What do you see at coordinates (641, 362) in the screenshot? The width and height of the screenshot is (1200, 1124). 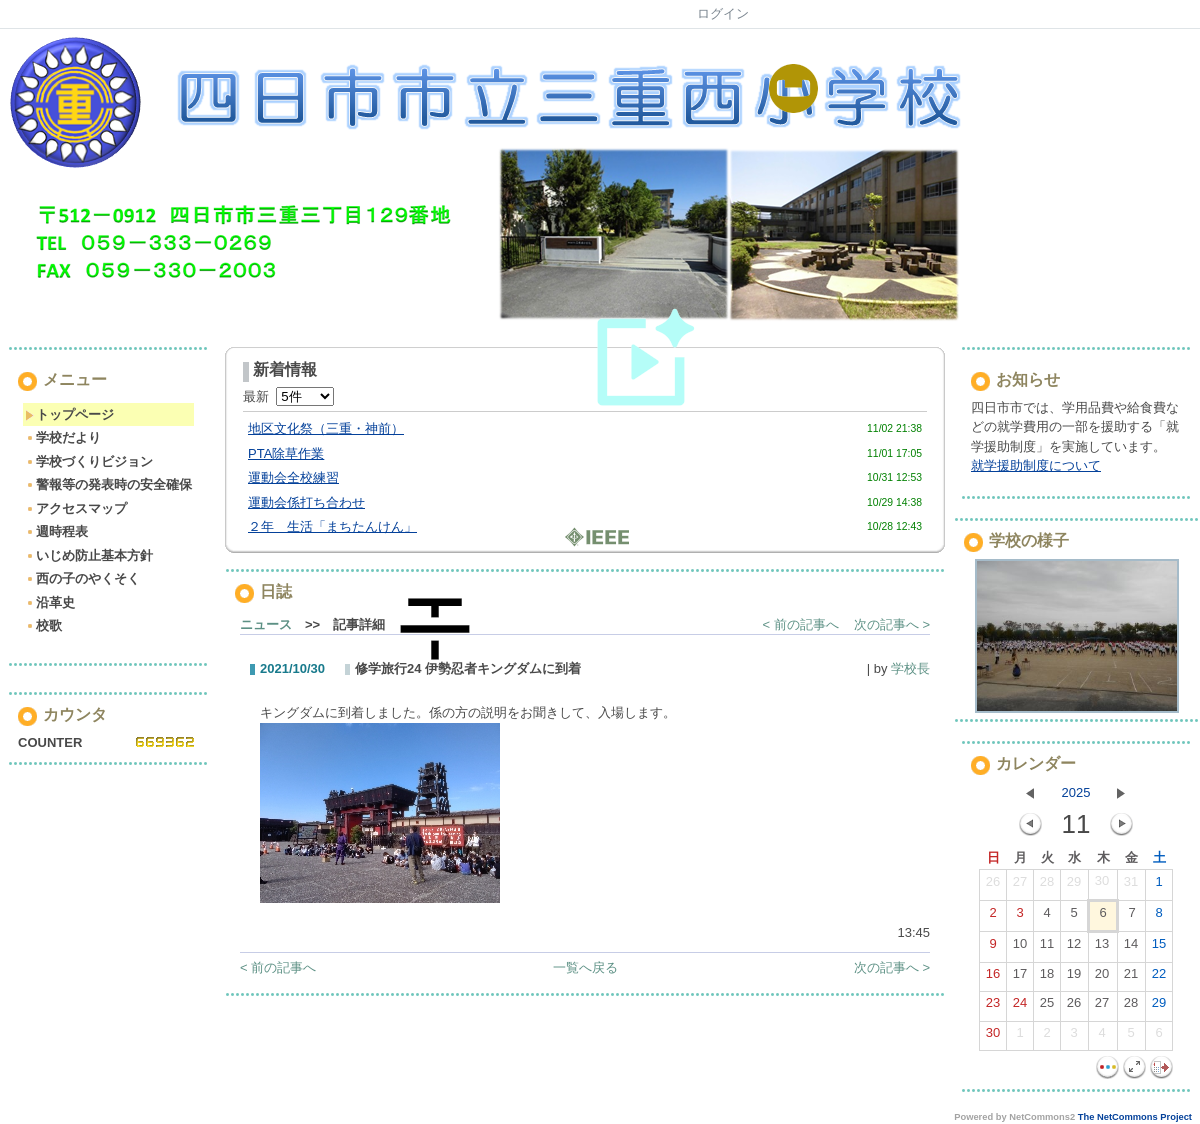 I see `access AI-powered video tools` at bounding box center [641, 362].